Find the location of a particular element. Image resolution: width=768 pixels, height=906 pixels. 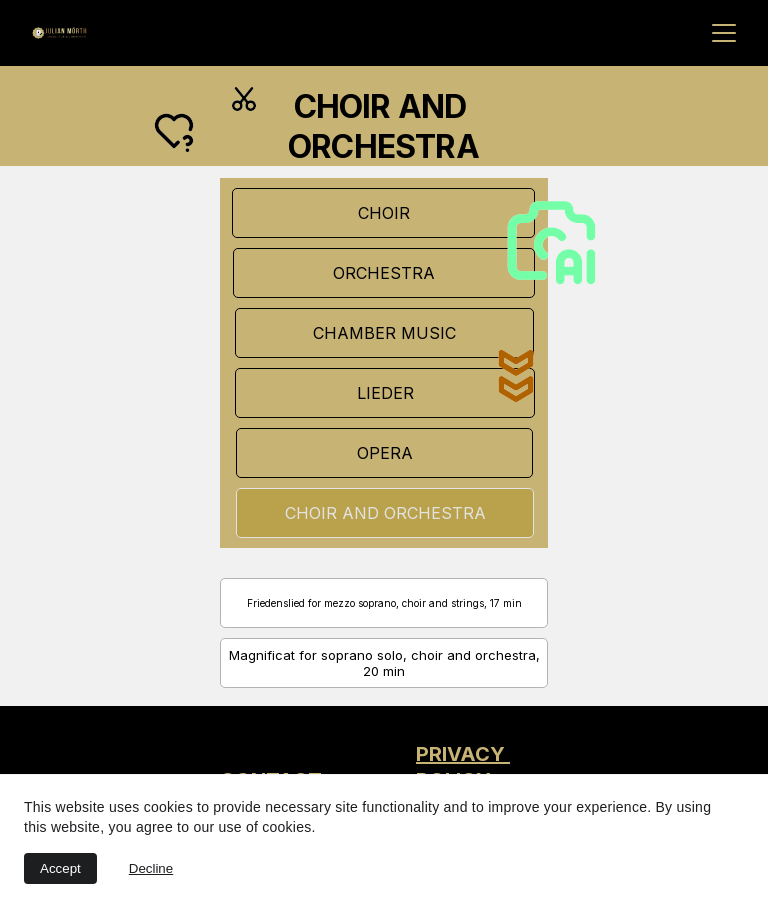

access AI-powered camera features is located at coordinates (551, 240).